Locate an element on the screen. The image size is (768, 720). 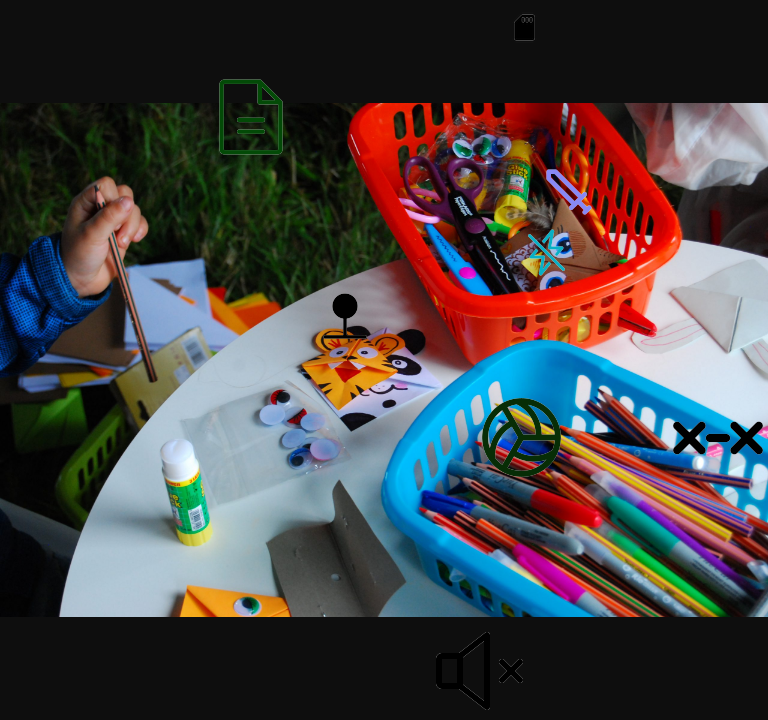
view document or text file is located at coordinates (251, 117).